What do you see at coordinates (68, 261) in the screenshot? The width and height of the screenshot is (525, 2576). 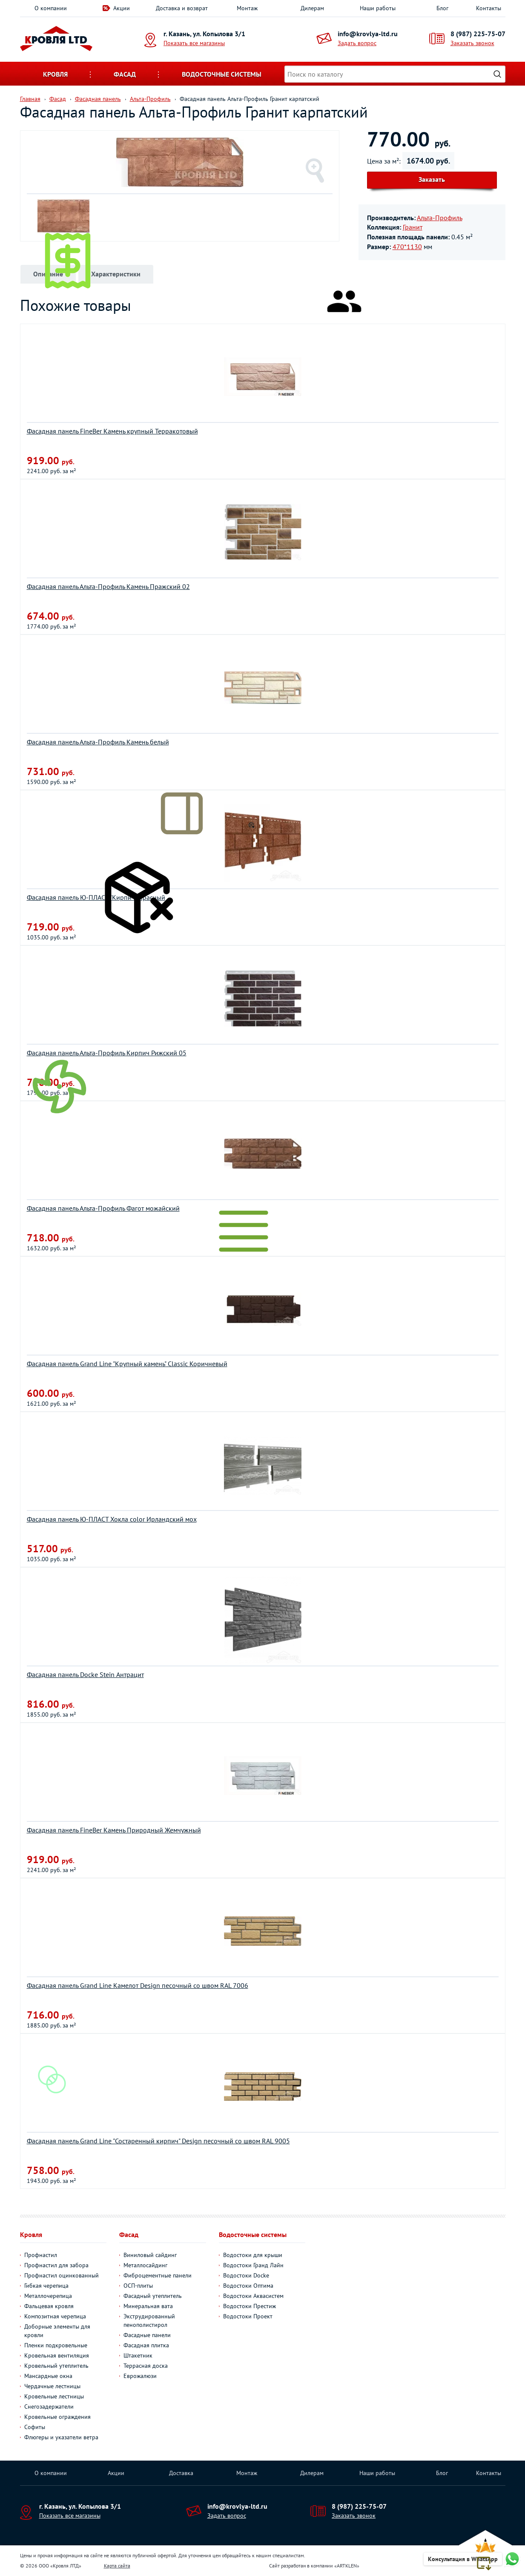 I see `view purchase receipt or transaction history` at bounding box center [68, 261].